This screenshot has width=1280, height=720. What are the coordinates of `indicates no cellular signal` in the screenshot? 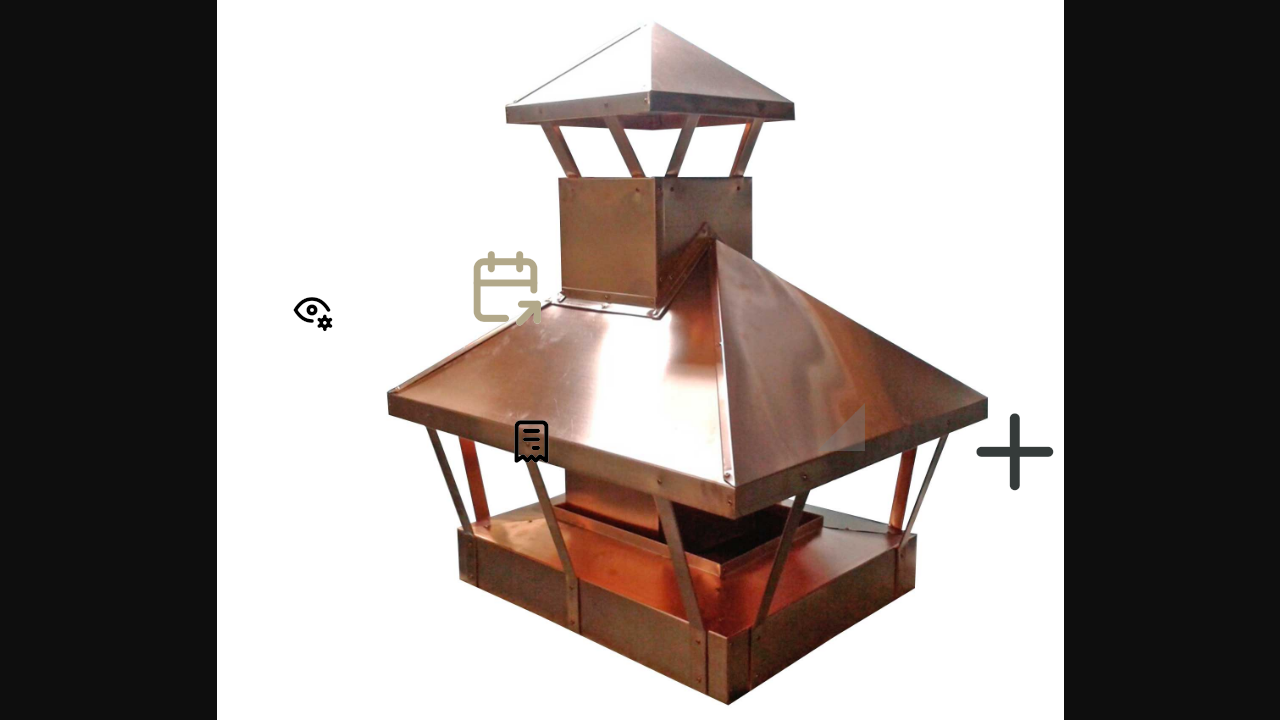 It's located at (841, 427).